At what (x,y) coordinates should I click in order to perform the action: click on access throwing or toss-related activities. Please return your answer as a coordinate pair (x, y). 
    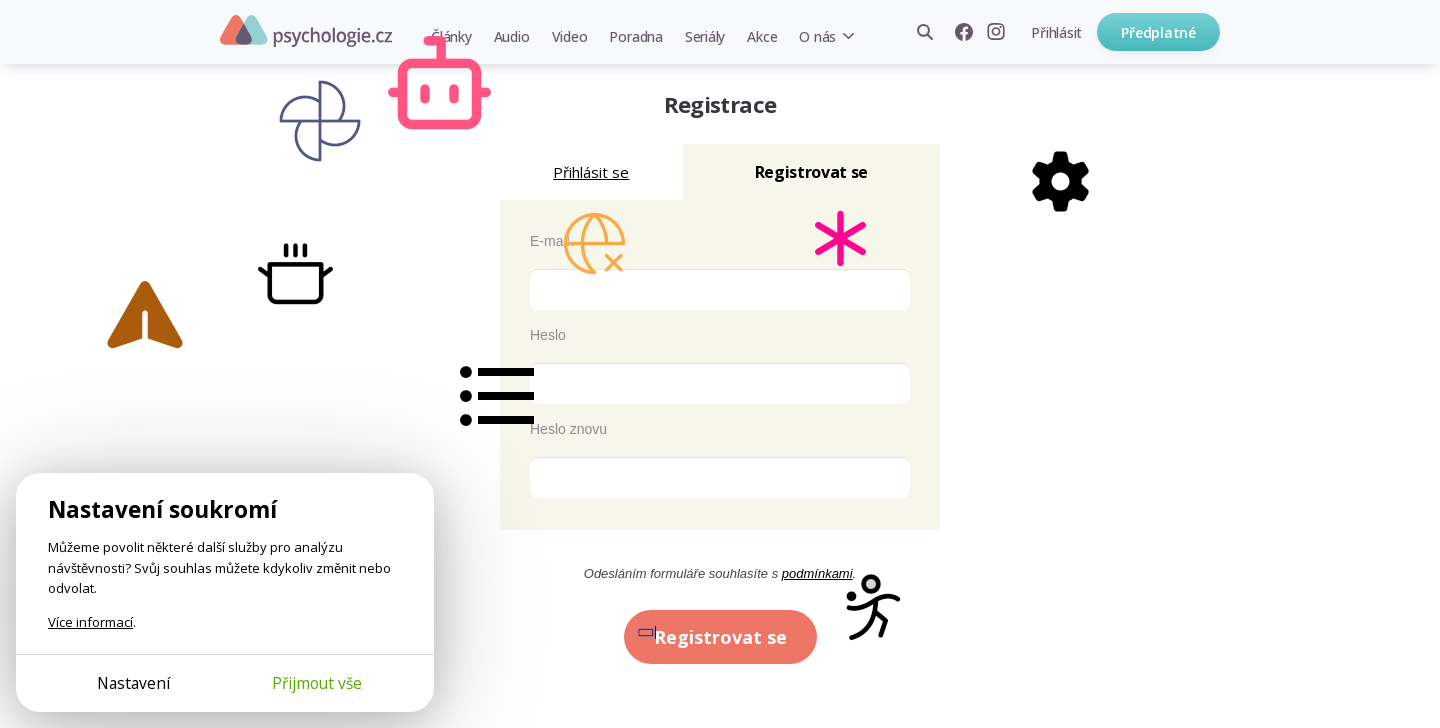
    Looking at the image, I should click on (871, 606).